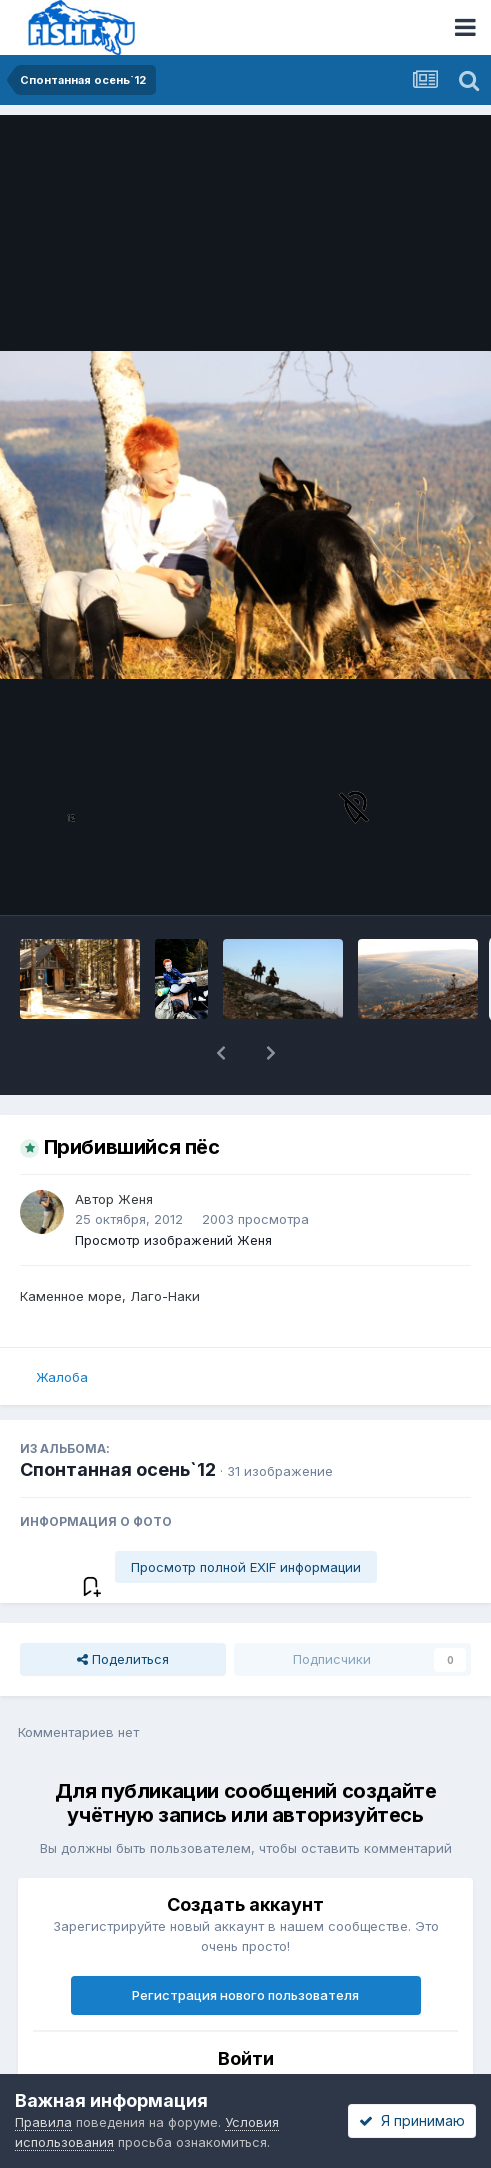  What do you see at coordinates (90, 1586) in the screenshot?
I see `add a new bookmark` at bounding box center [90, 1586].